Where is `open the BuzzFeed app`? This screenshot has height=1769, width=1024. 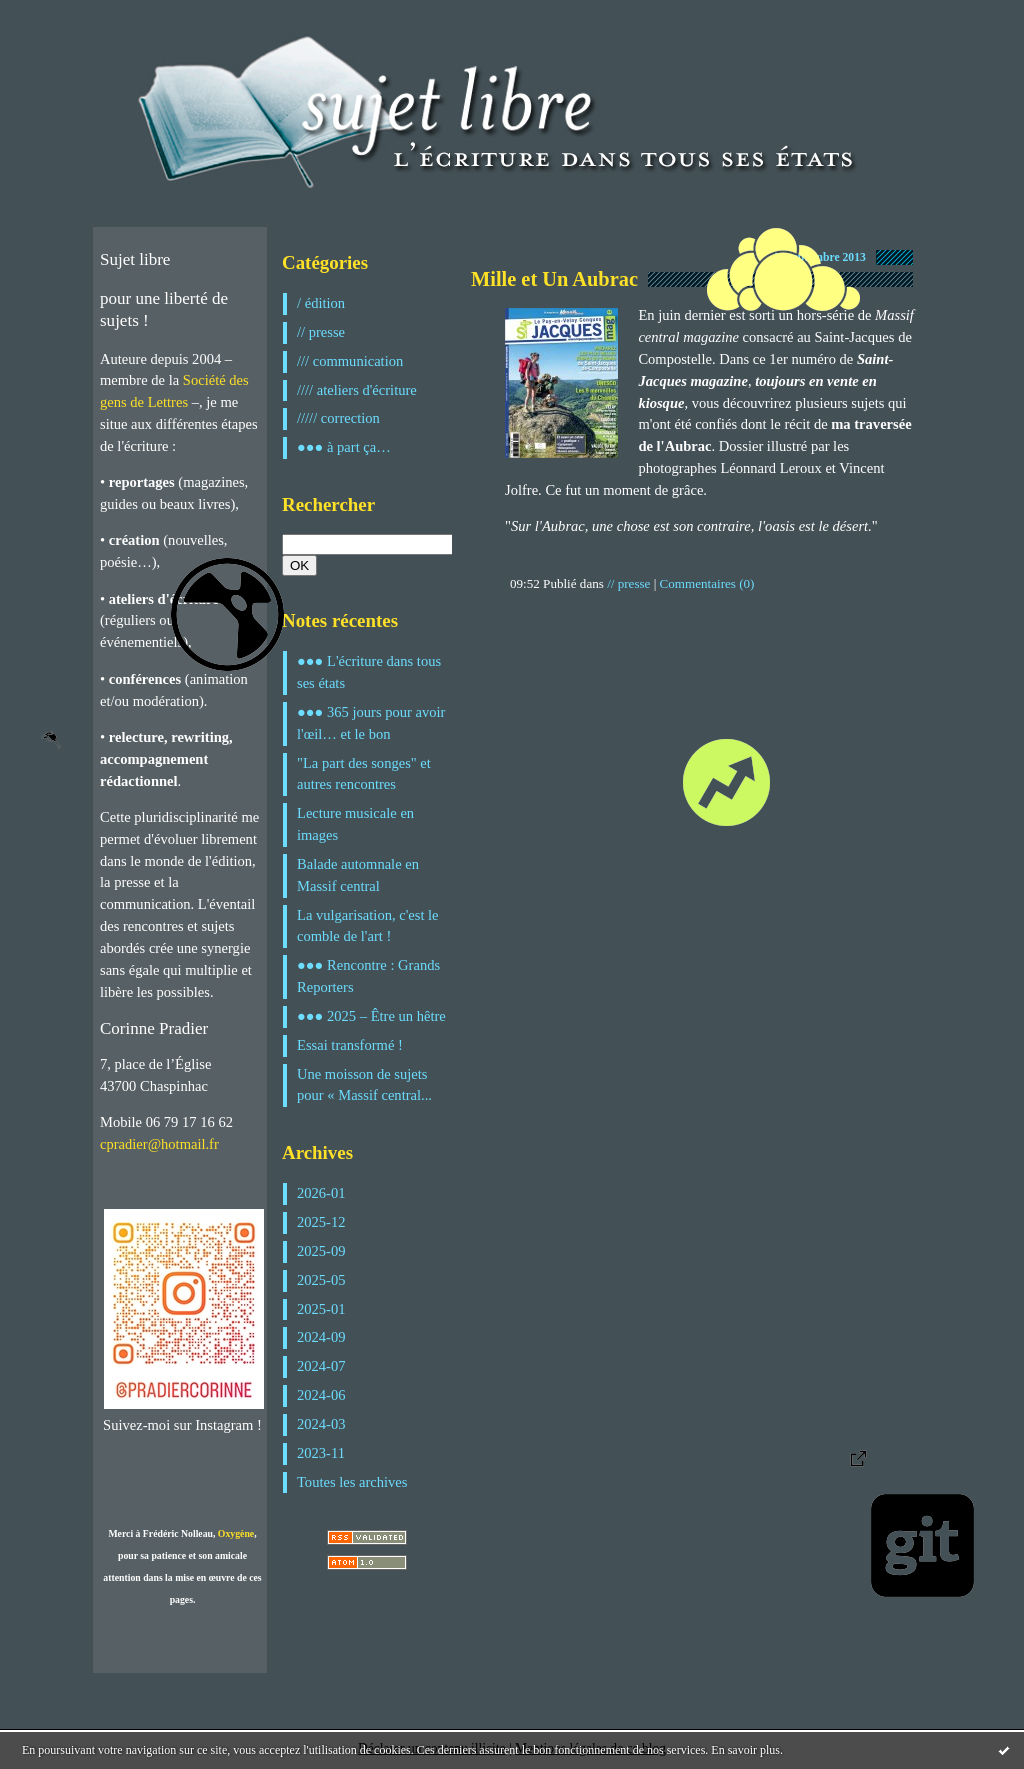 open the BuzzFeed app is located at coordinates (726, 782).